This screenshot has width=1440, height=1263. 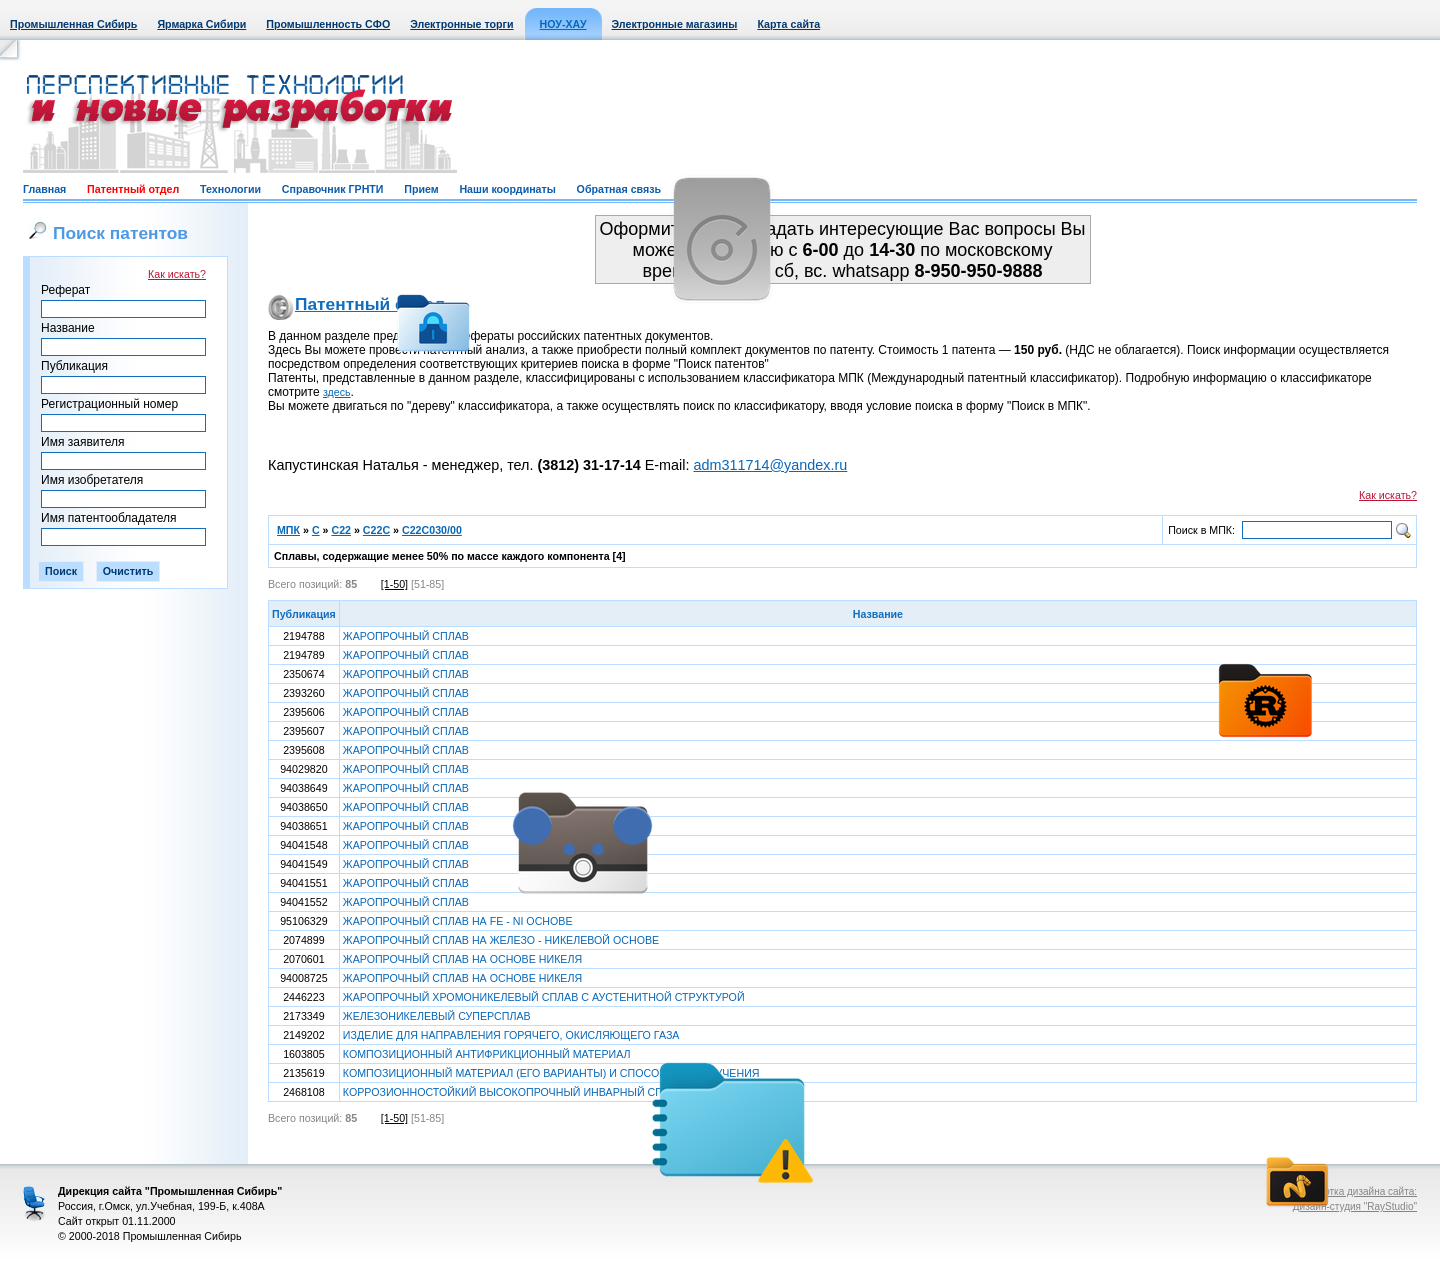 What do you see at coordinates (582, 846) in the screenshot?
I see `folder containing pokémon heavy ball assets` at bounding box center [582, 846].